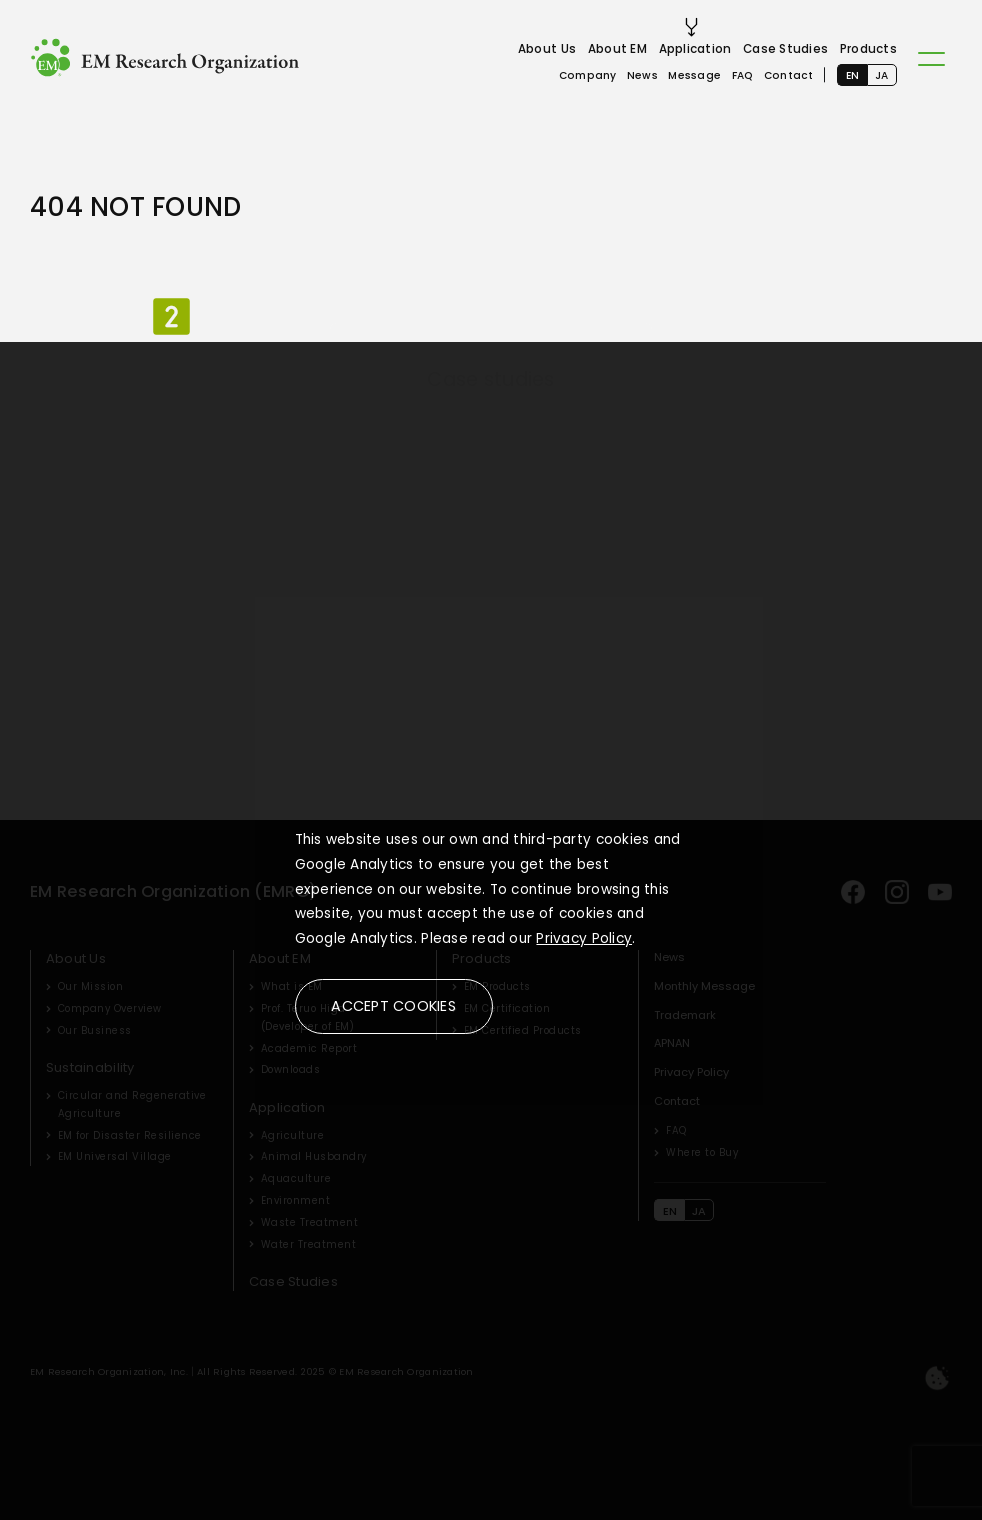  I want to click on indicates step two in a multi-step process, so click(171, 316).